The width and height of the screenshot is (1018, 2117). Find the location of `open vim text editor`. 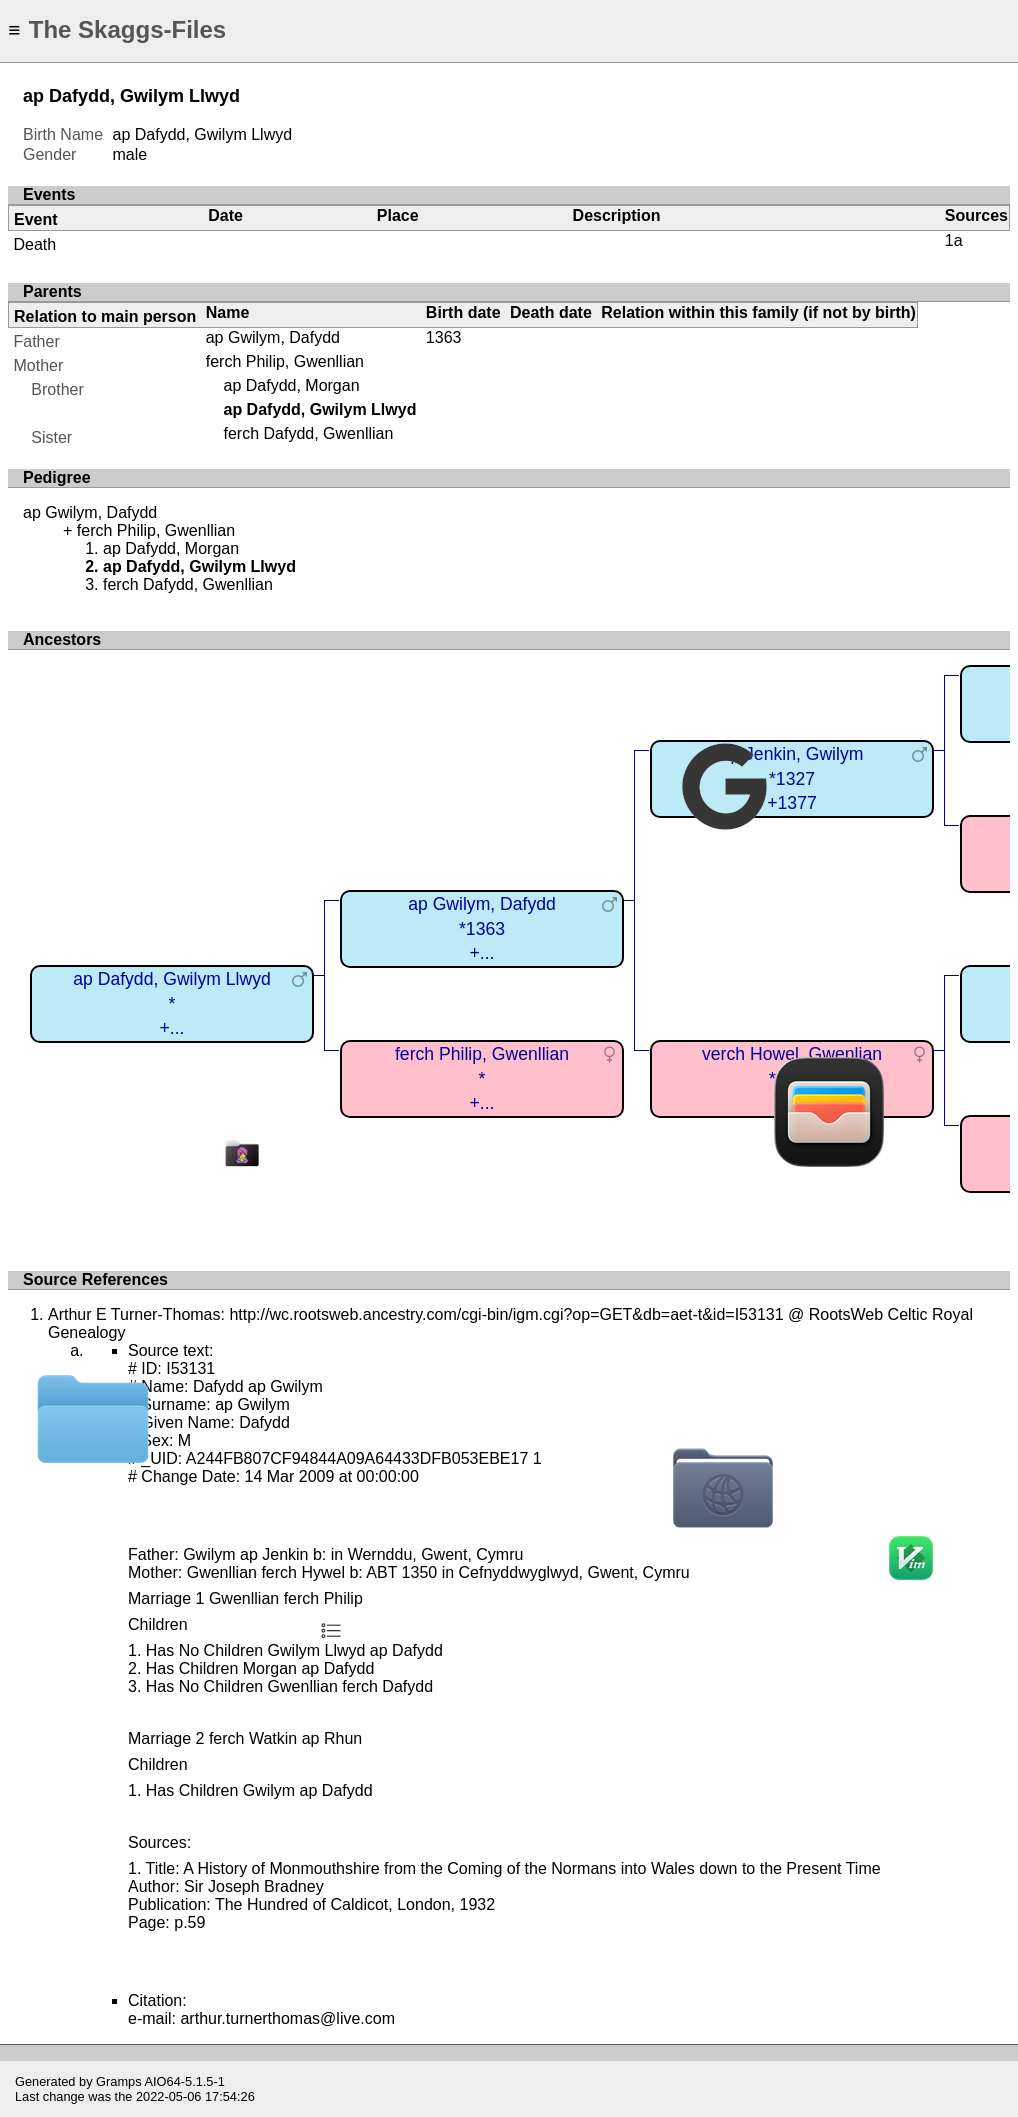

open vim text editor is located at coordinates (911, 1558).